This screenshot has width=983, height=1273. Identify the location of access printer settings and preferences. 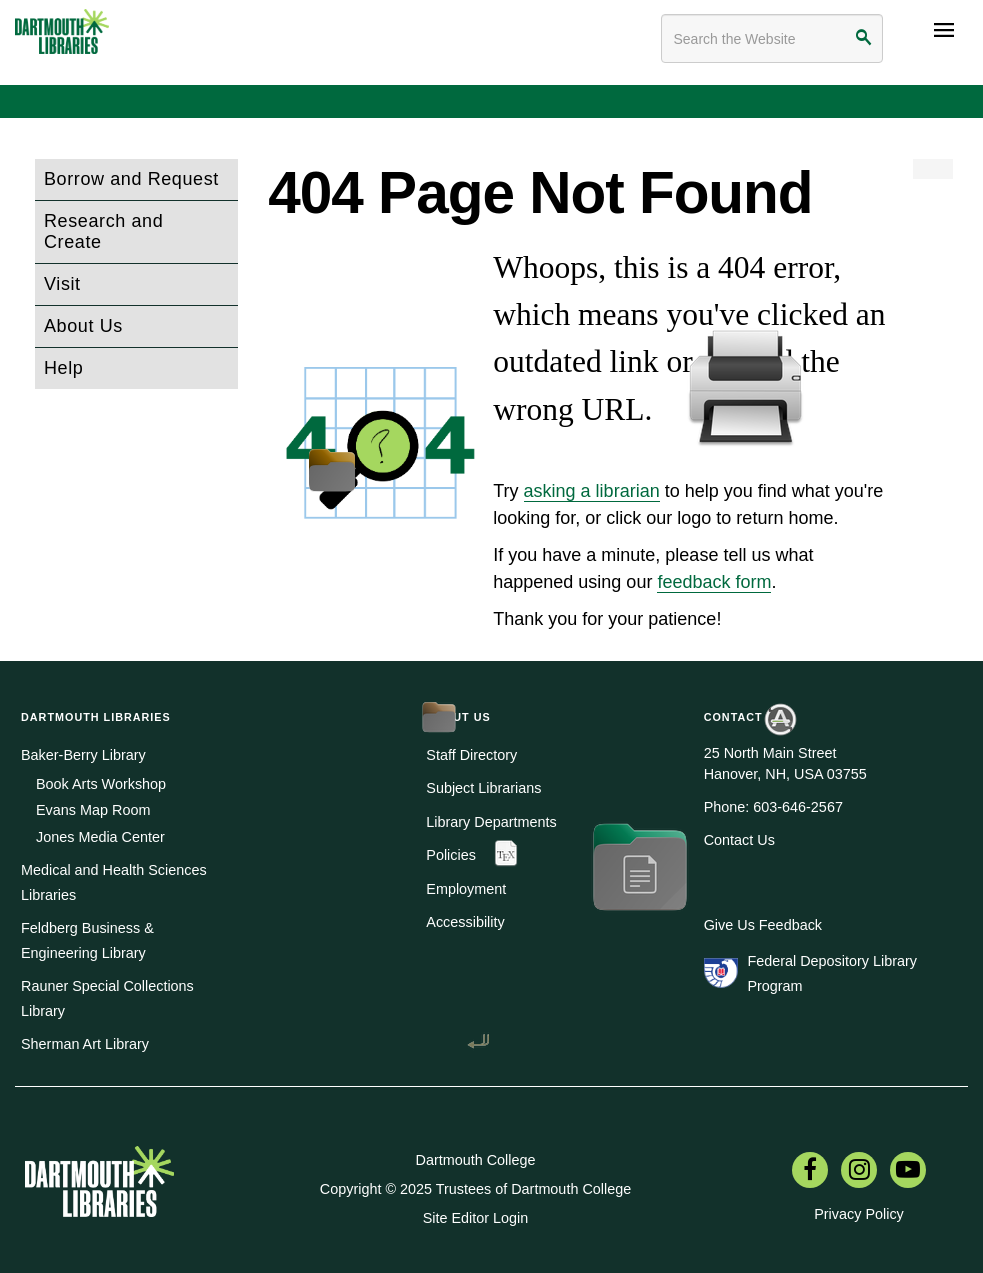
(745, 387).